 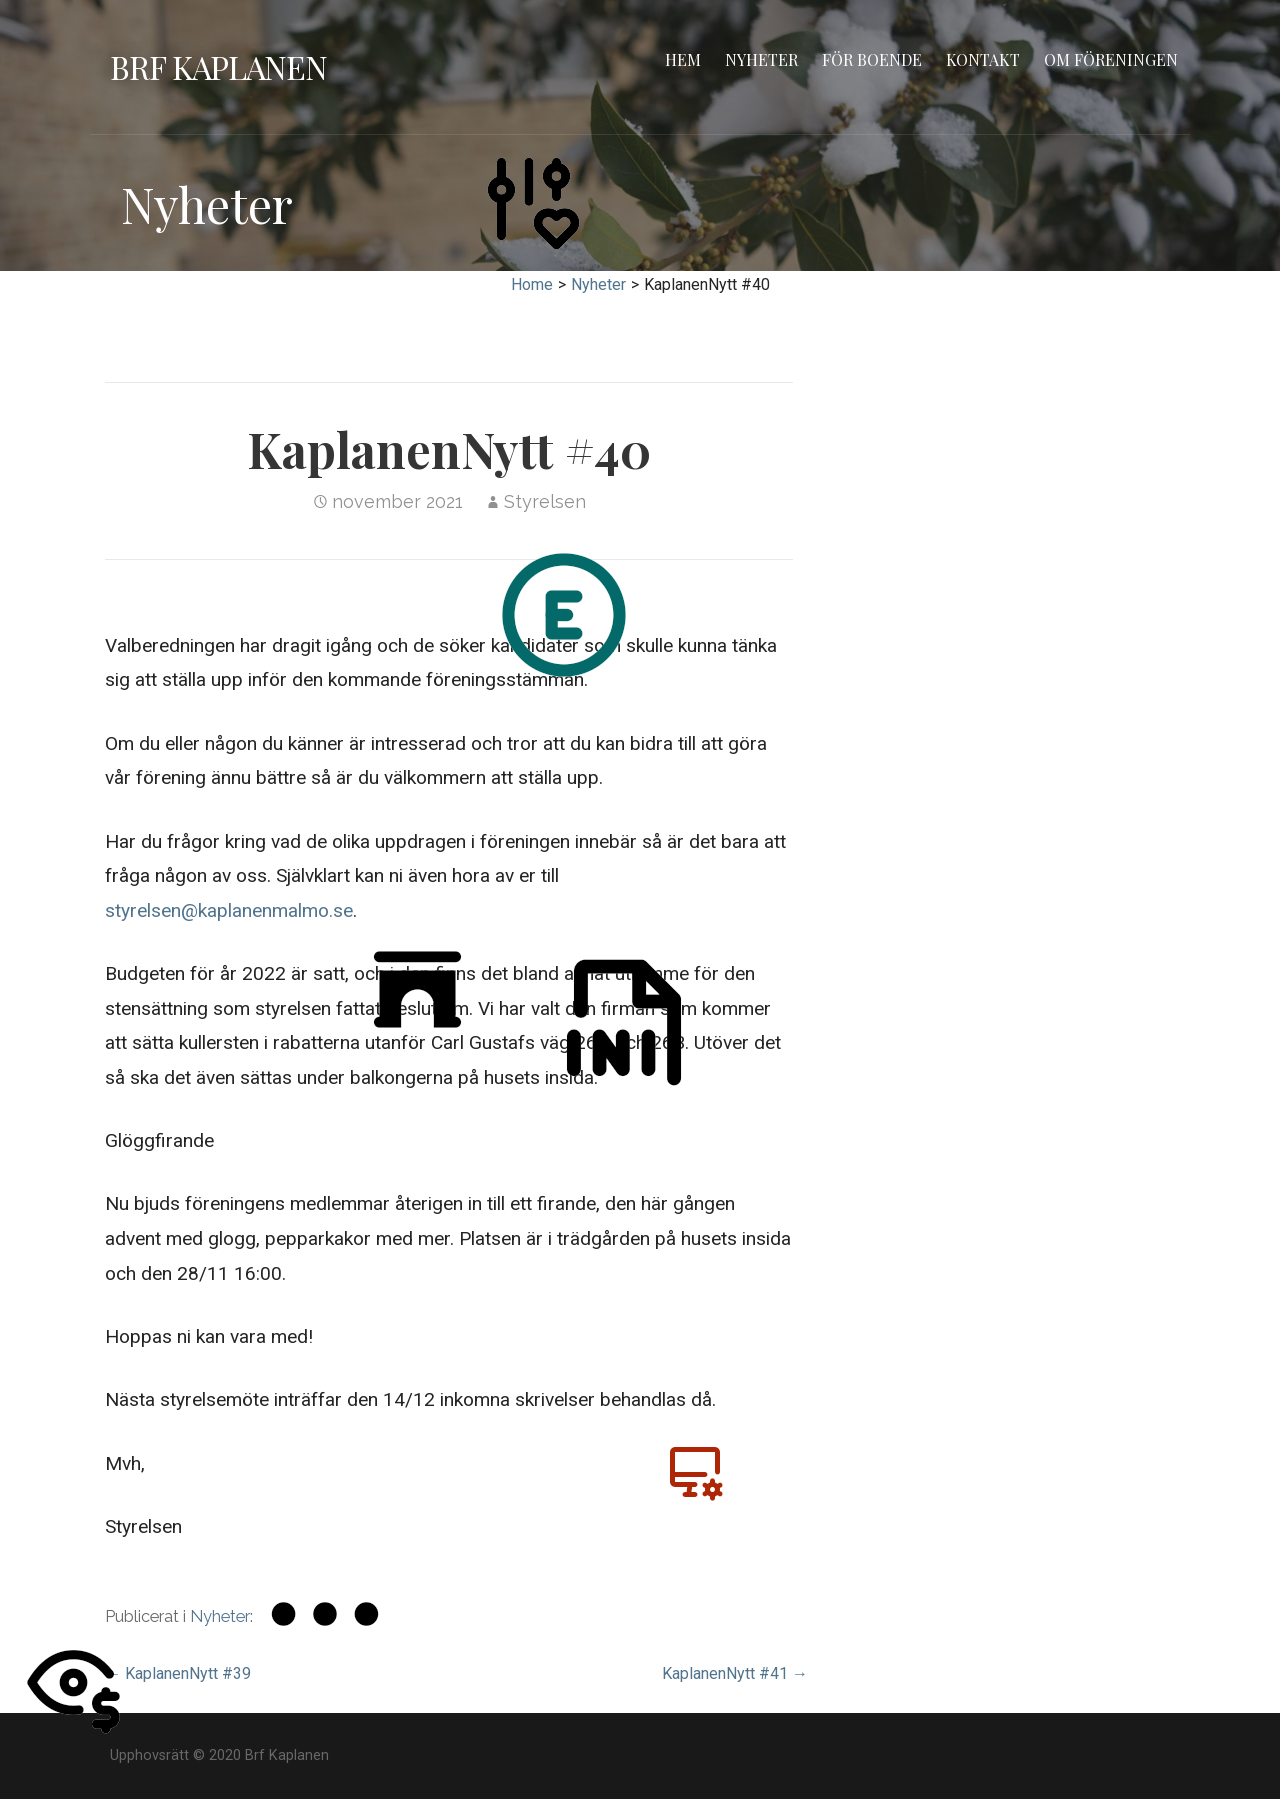 What do you see at coordinates (627, 1022) in the screenshot?
I see `open or view an INI configuration file` at bounding box center [627, 1022].